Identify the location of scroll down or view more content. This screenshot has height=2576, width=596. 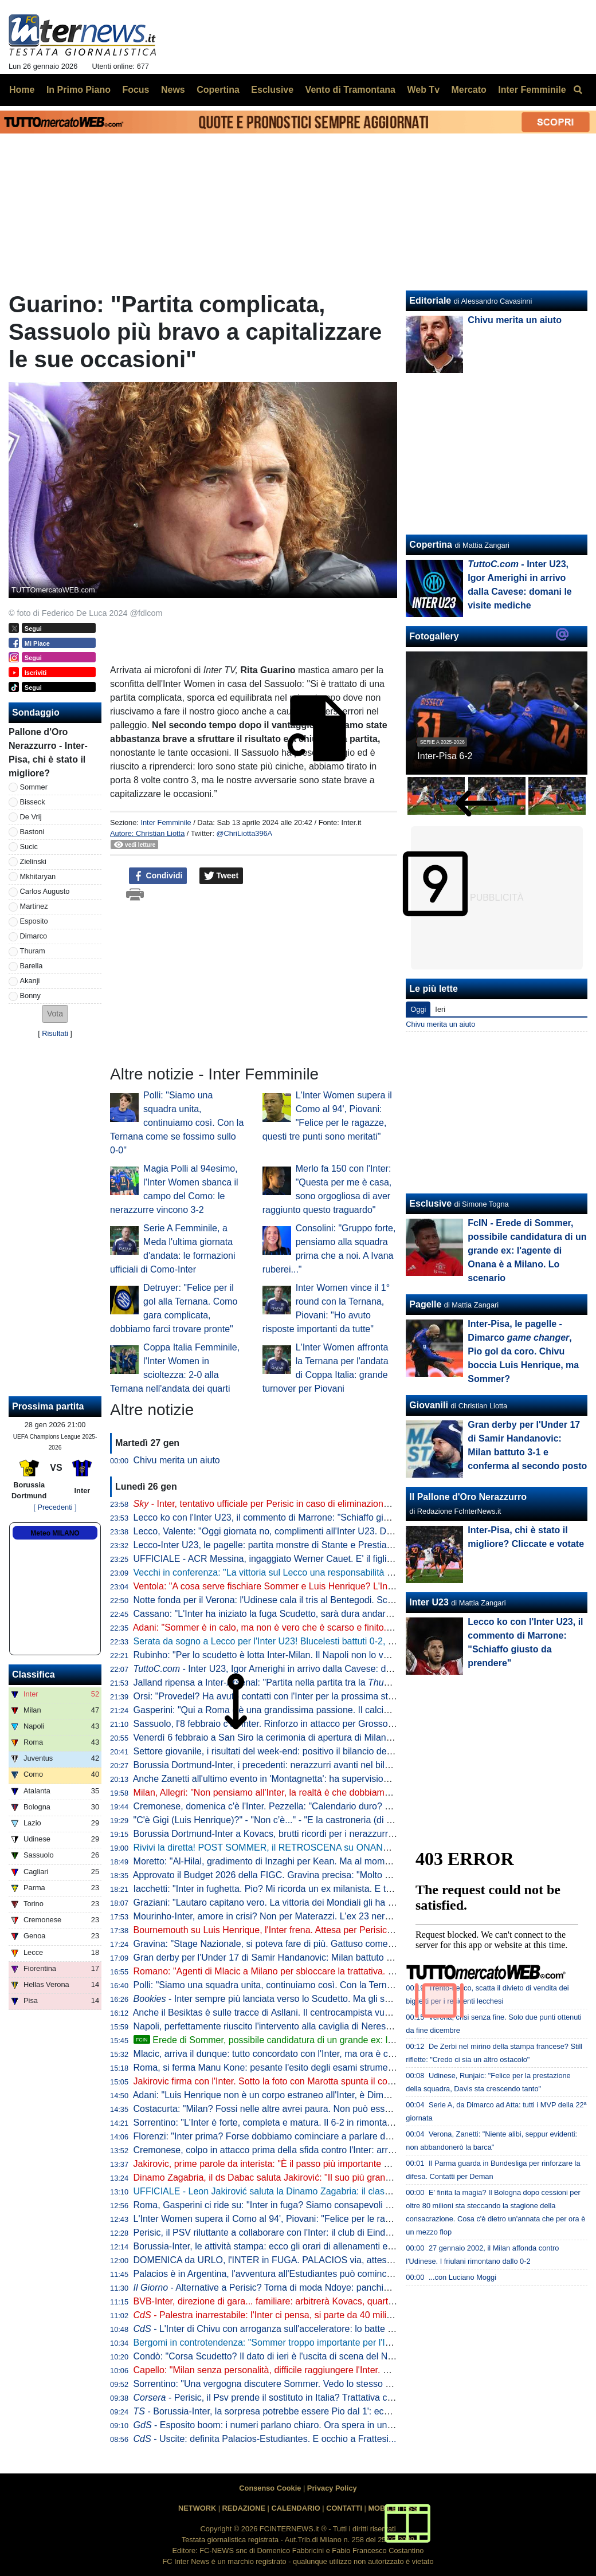
(236, 1701).